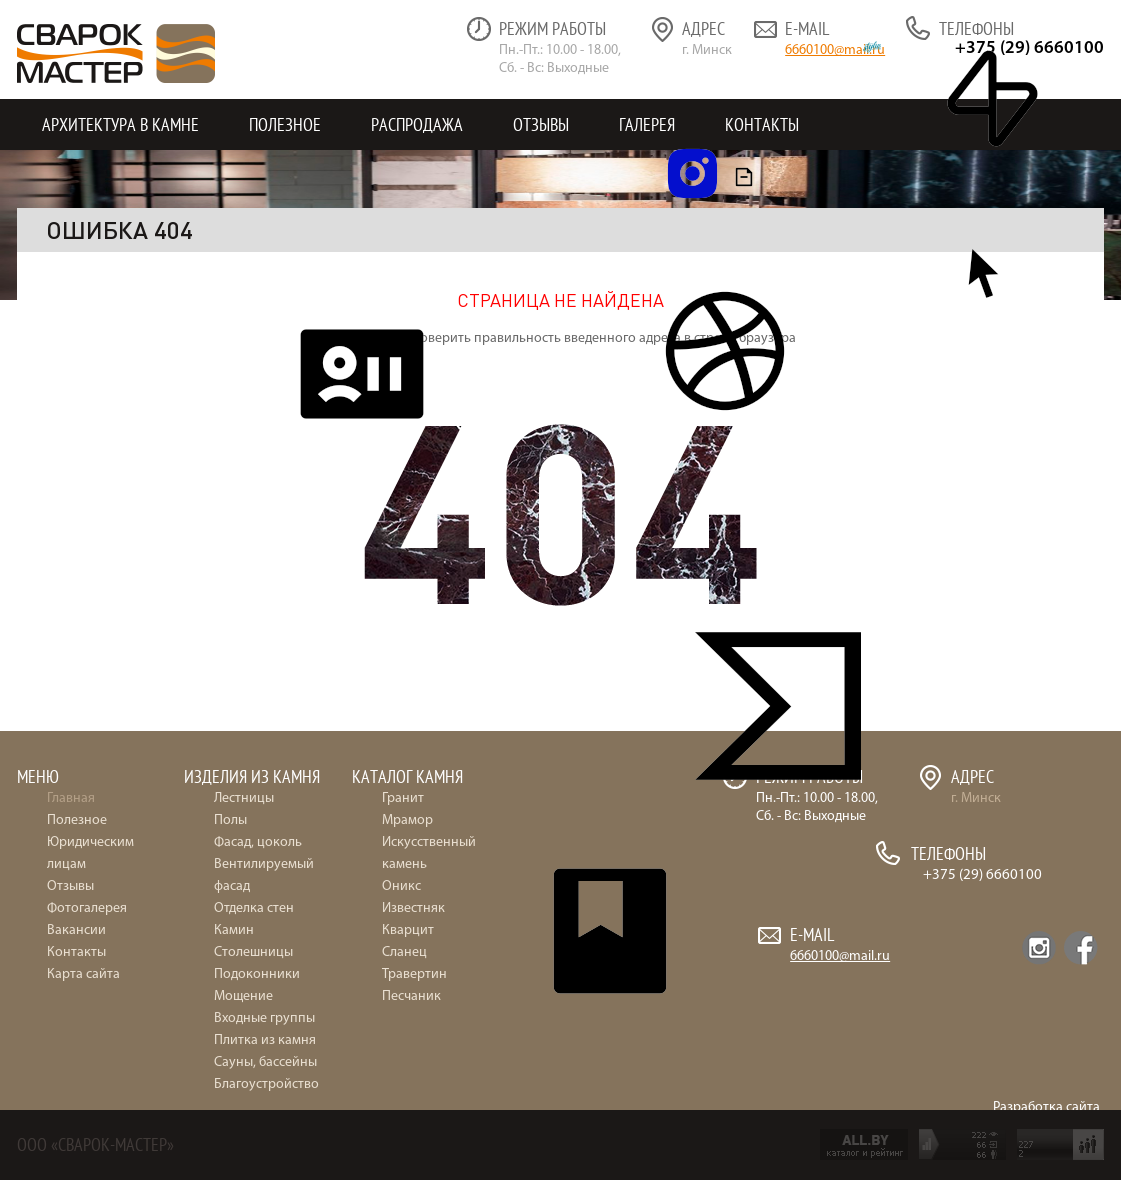 The height and width of the screenshot is (1180, 1121). I want to click on reduce or compress file size, so click(744, 177).